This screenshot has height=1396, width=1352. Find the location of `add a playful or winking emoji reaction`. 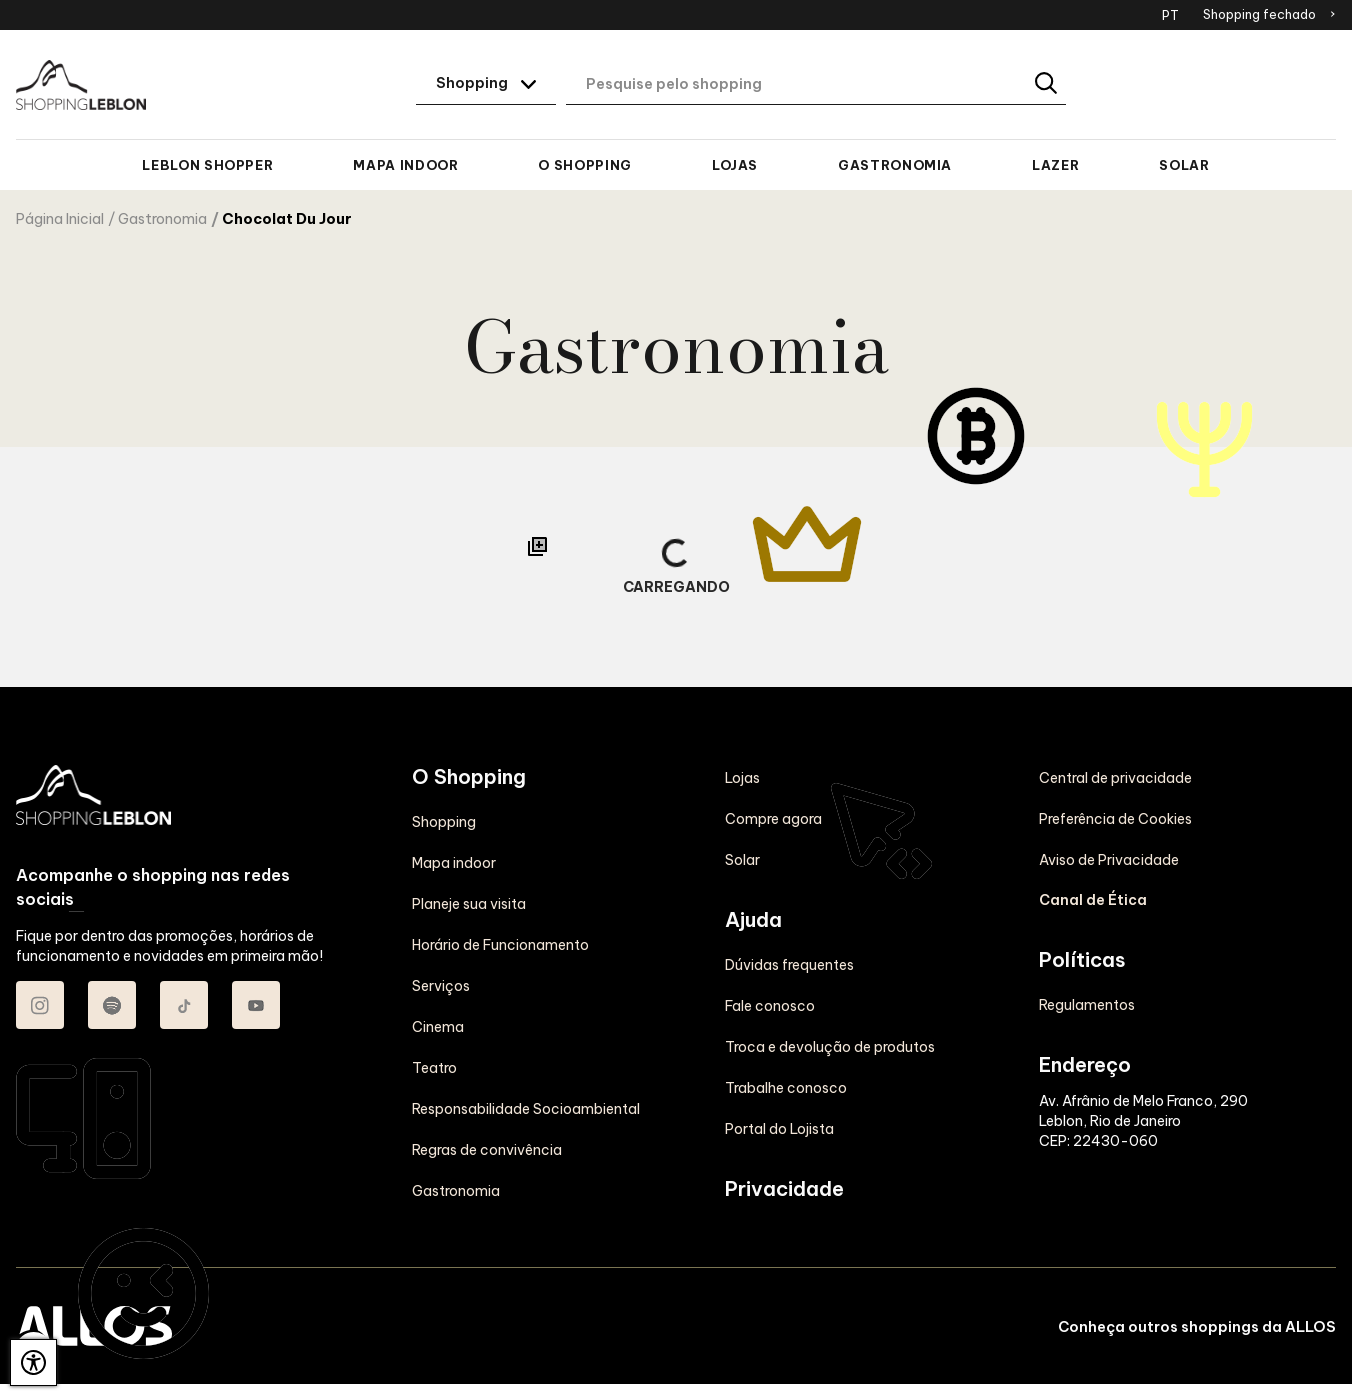

add a playful or winking emoji reaction is located at coordinates (143, 1293).